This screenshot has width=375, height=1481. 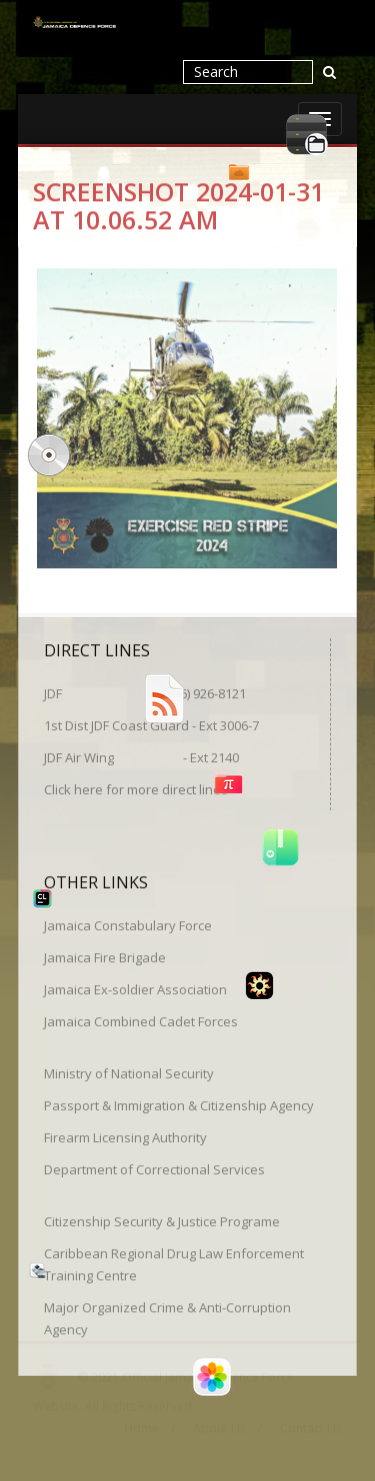 What do you see at coordinates (306, 134) in the screenshot?
I see `configure ftp server settings` at bounding box center [306, 134].